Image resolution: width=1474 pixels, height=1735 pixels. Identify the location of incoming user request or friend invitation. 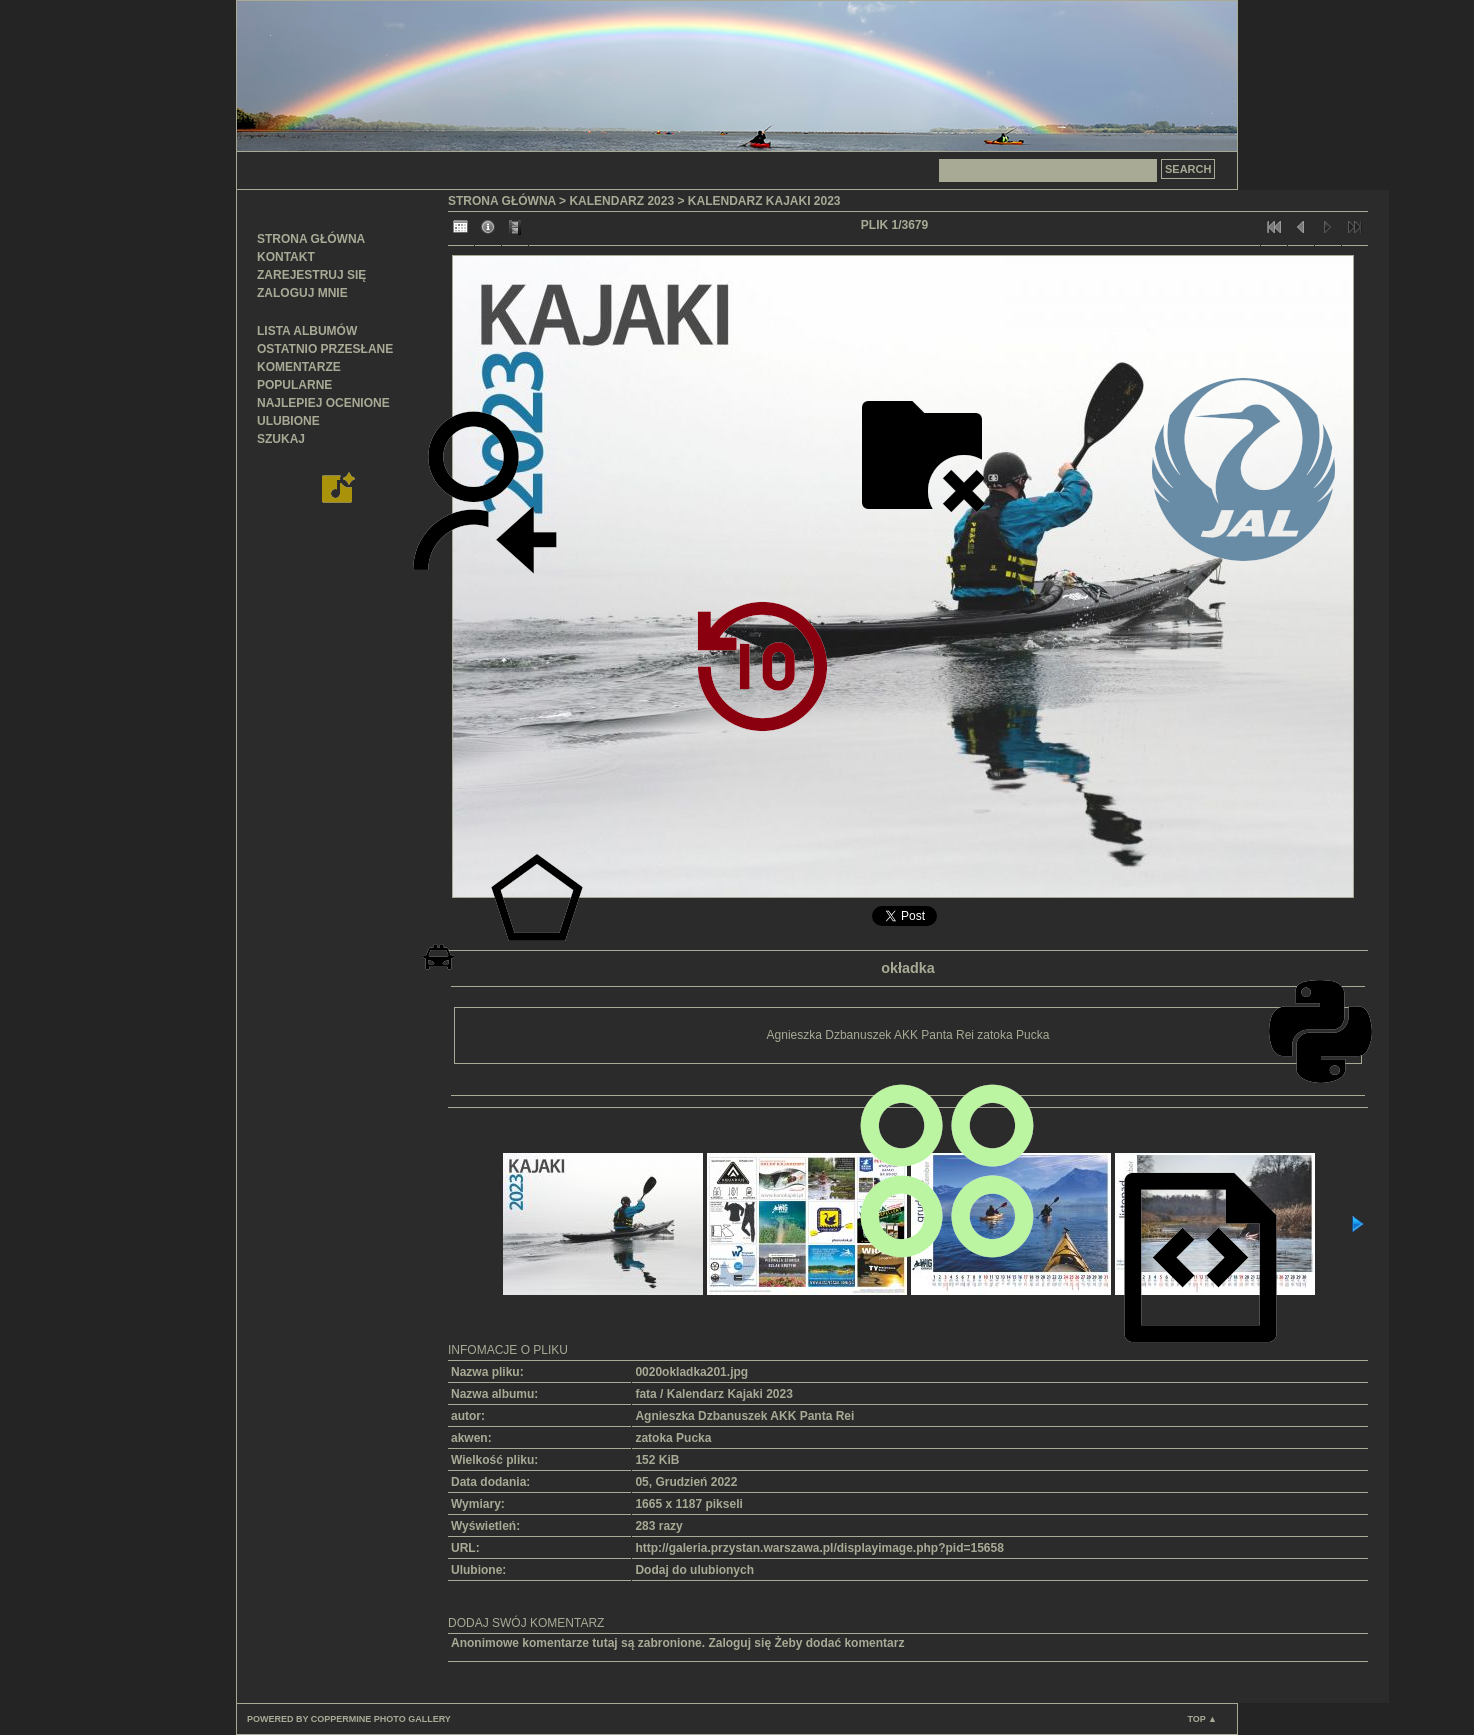
(473, 494).